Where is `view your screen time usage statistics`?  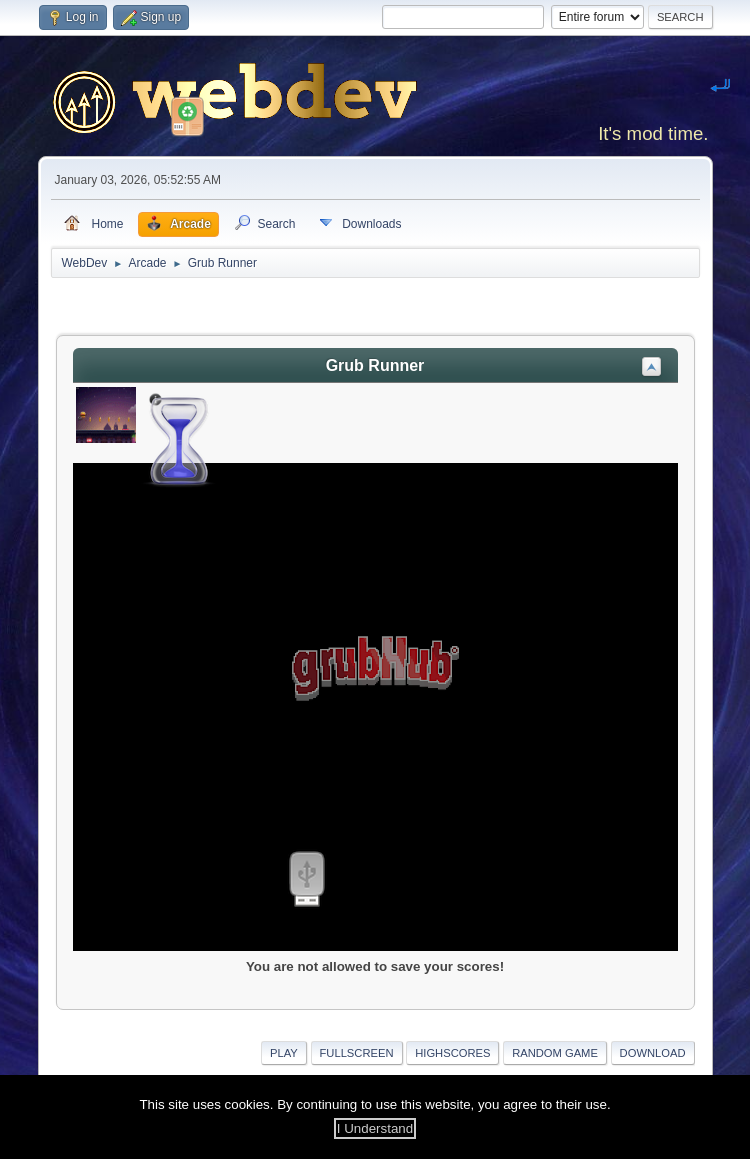
view your screen time usage statistics is located at coordinates (179, 441).